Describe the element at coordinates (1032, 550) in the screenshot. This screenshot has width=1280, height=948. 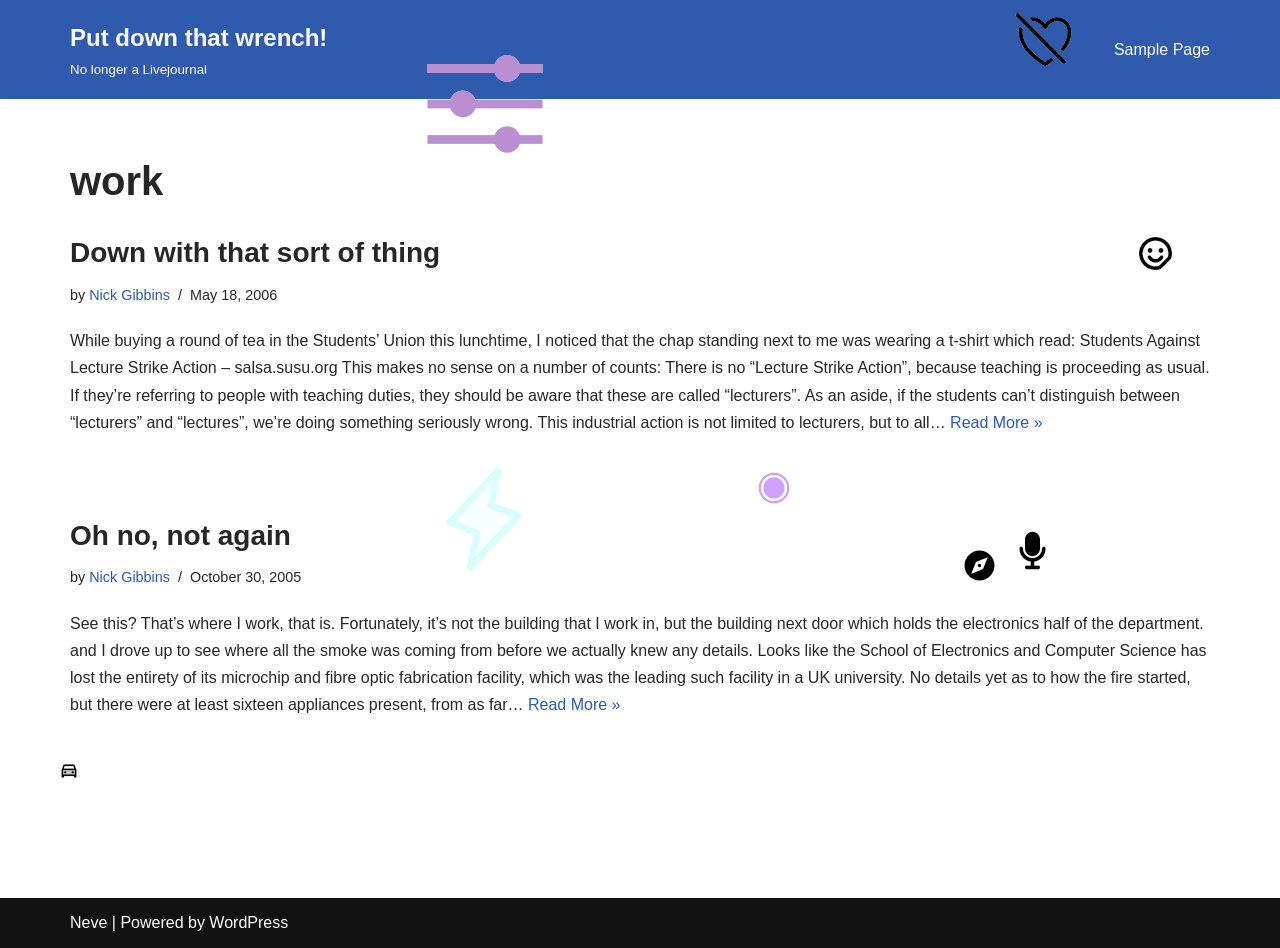
I see `tap to start voice recording` at that location.